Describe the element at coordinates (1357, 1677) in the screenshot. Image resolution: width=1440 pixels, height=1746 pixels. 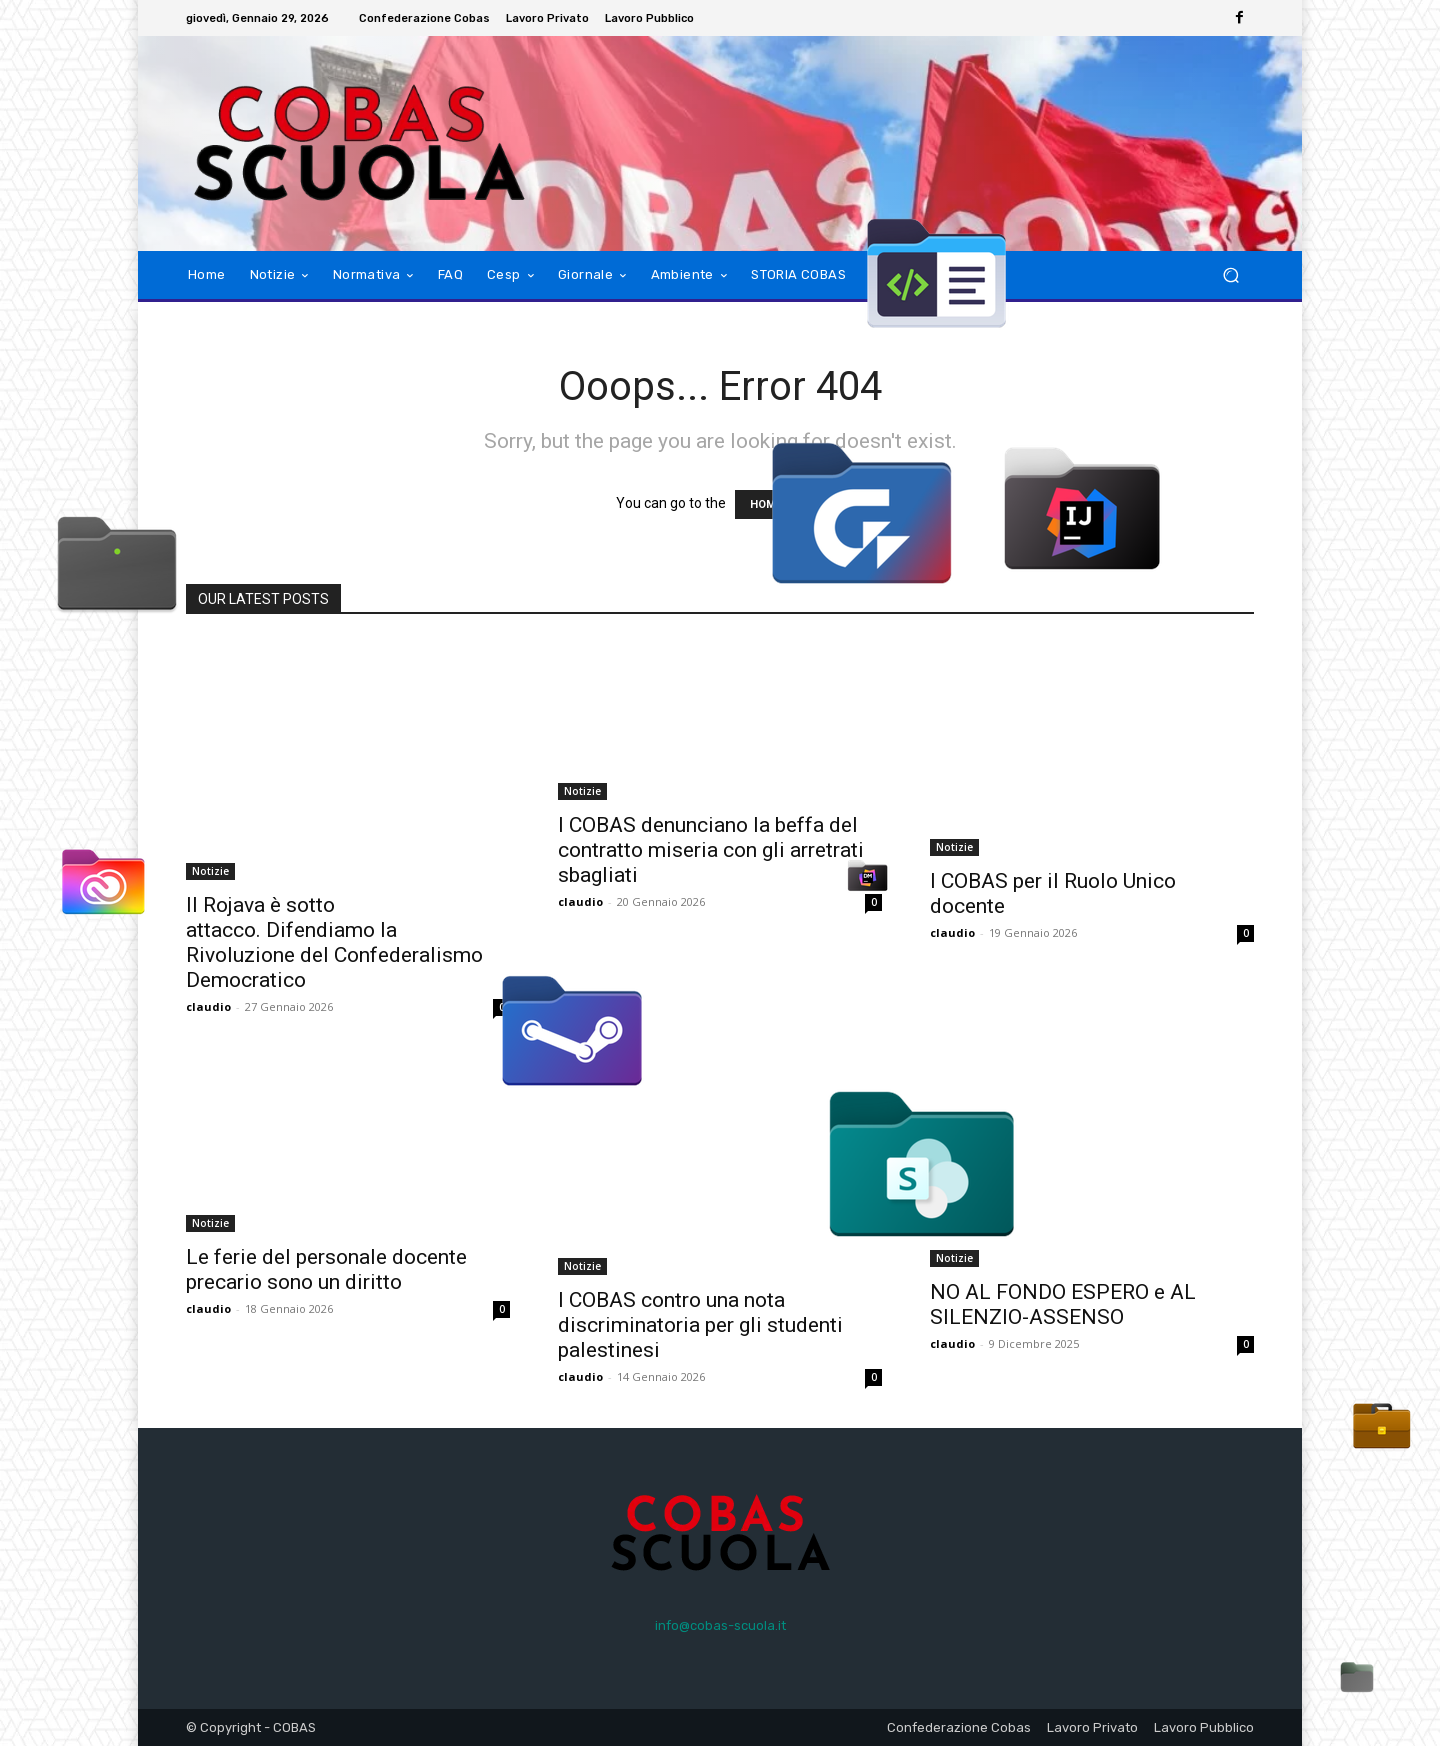
I see `an open folder ready to display its contents` at that location.